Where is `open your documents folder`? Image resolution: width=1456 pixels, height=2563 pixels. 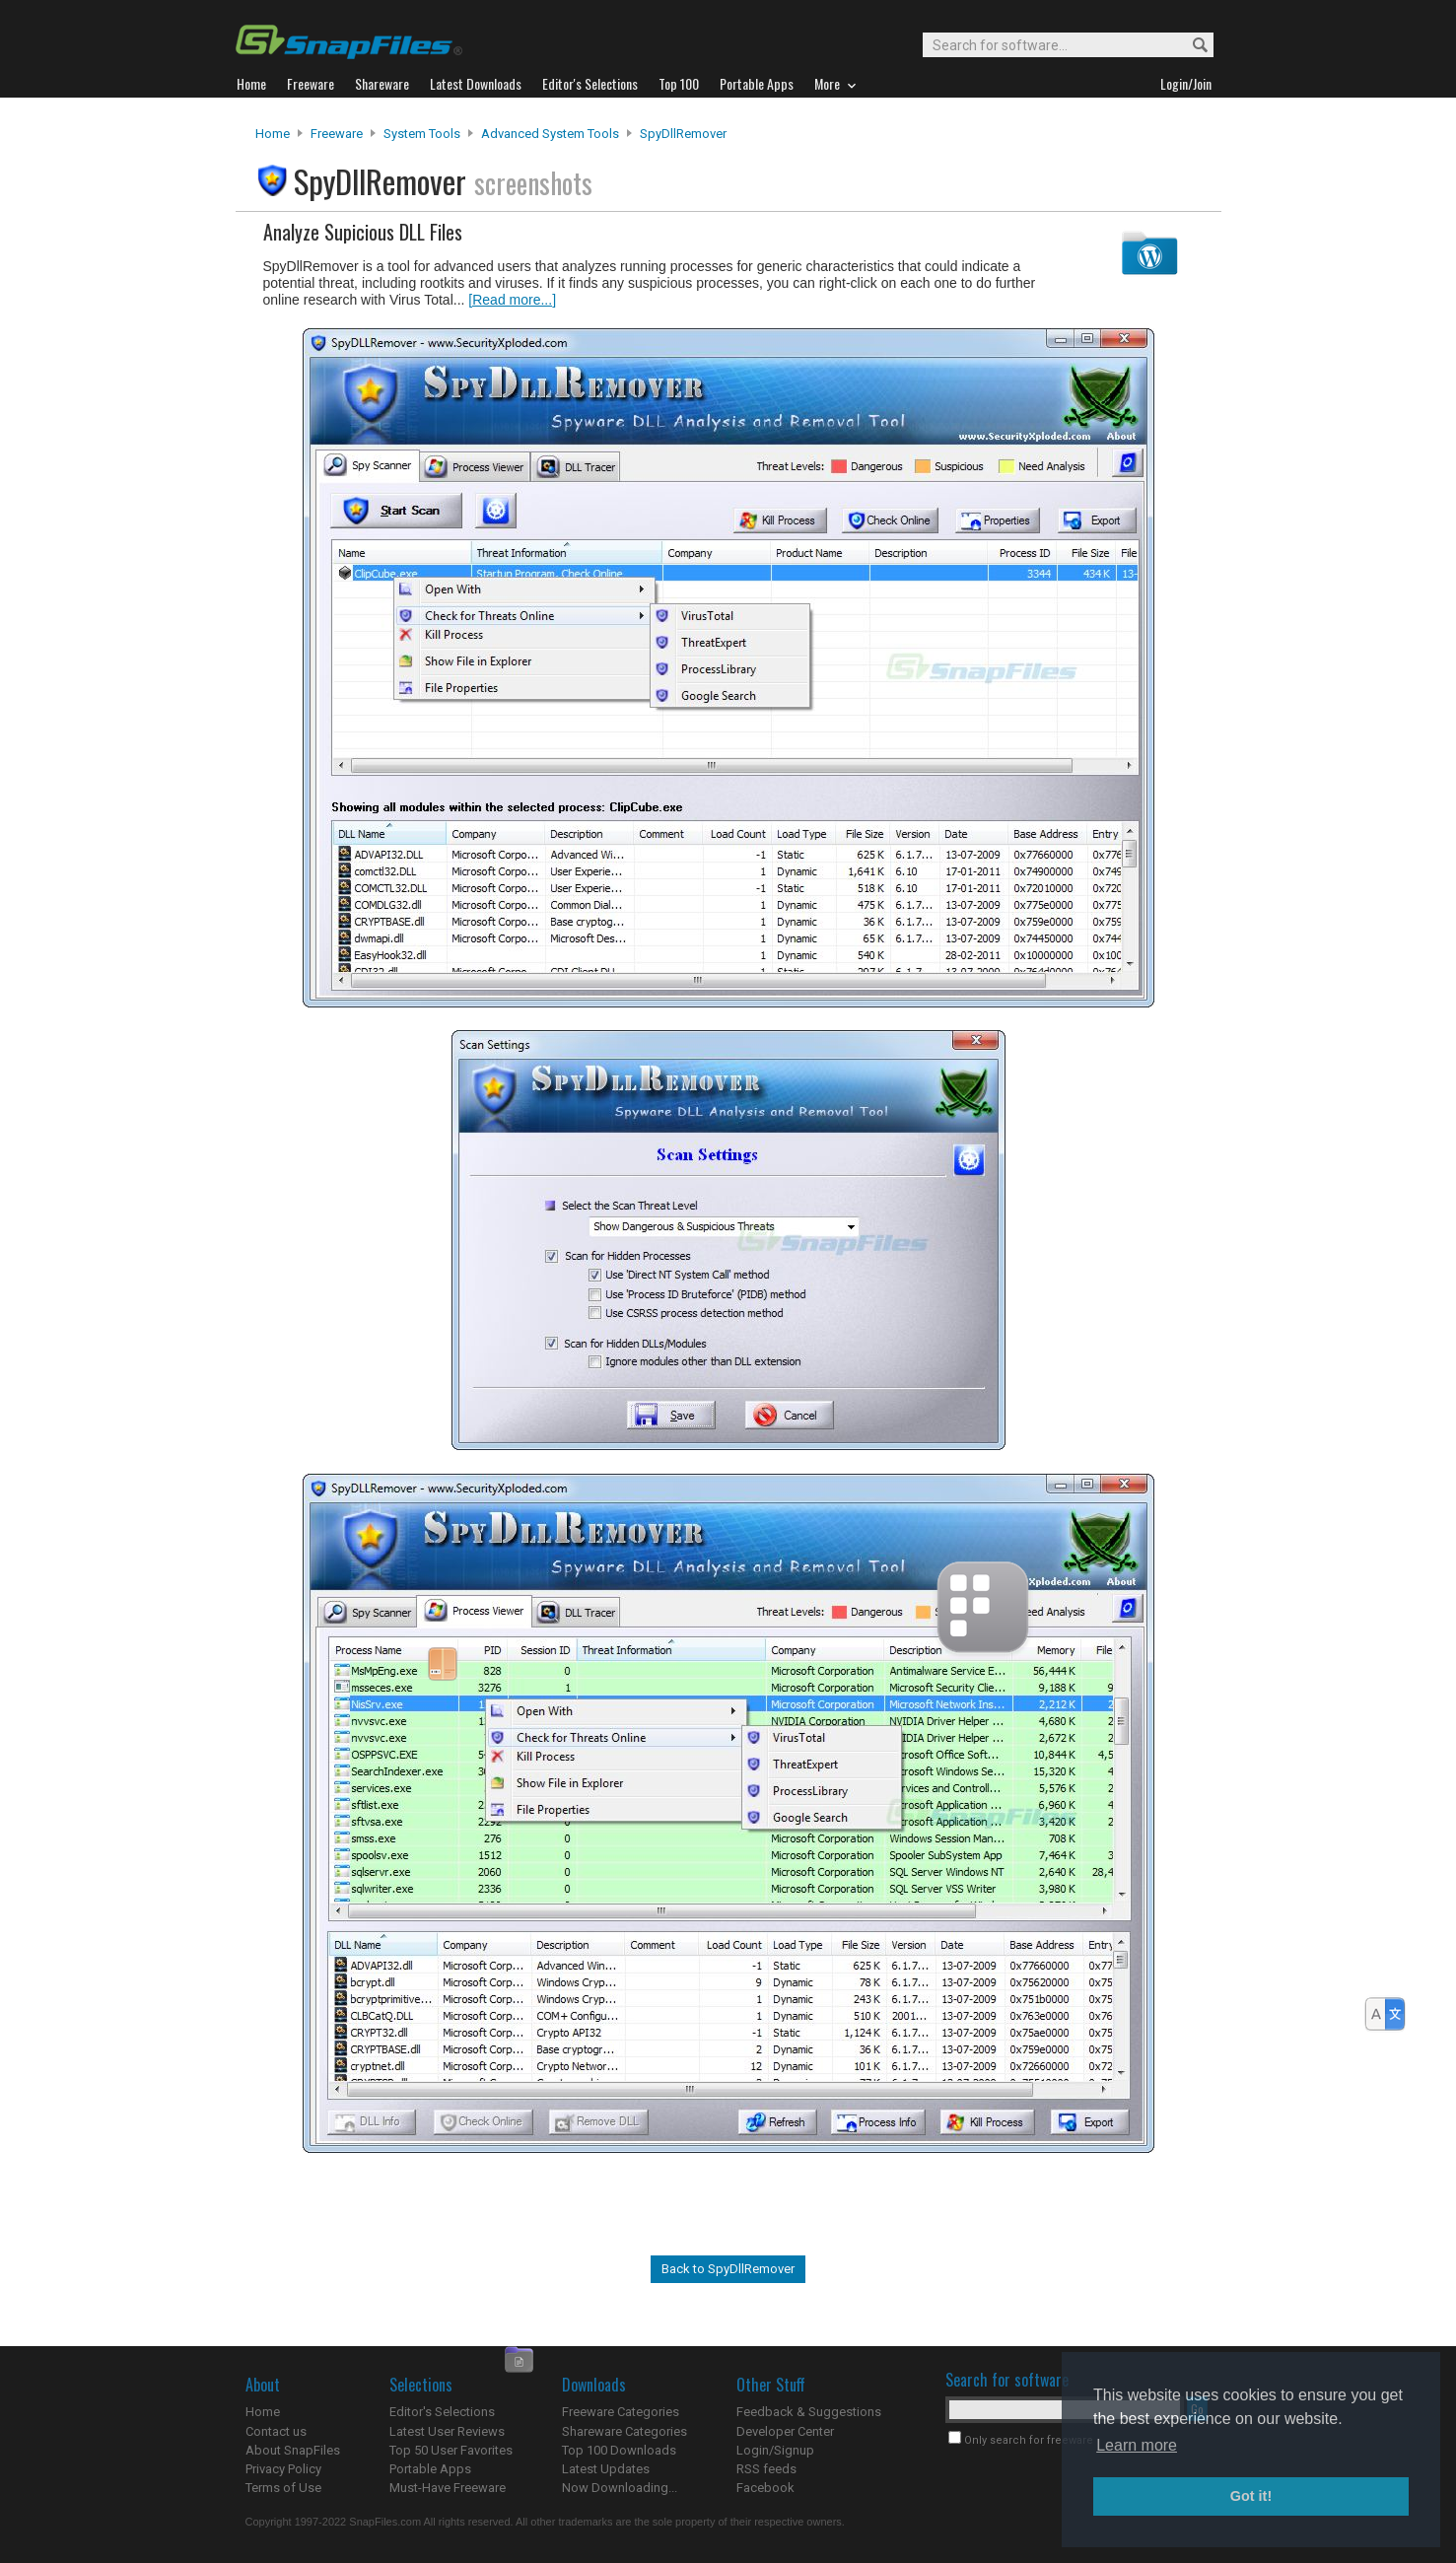
open your documents folder is located at coordinates (519, 2359).